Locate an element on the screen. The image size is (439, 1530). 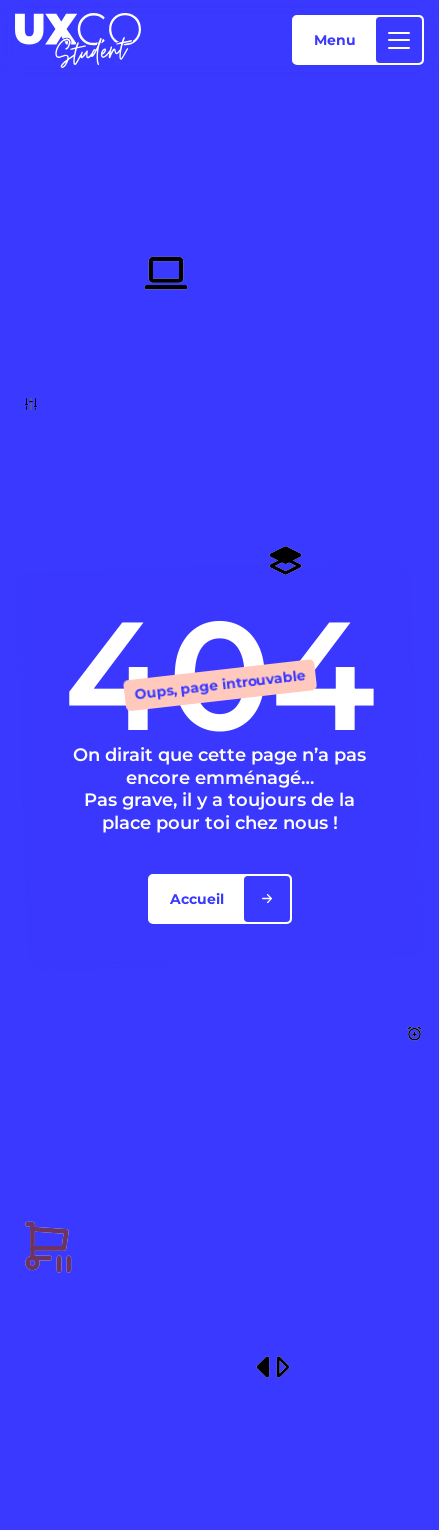
switch to the right panel or view is located at coordinates (273, 1367).